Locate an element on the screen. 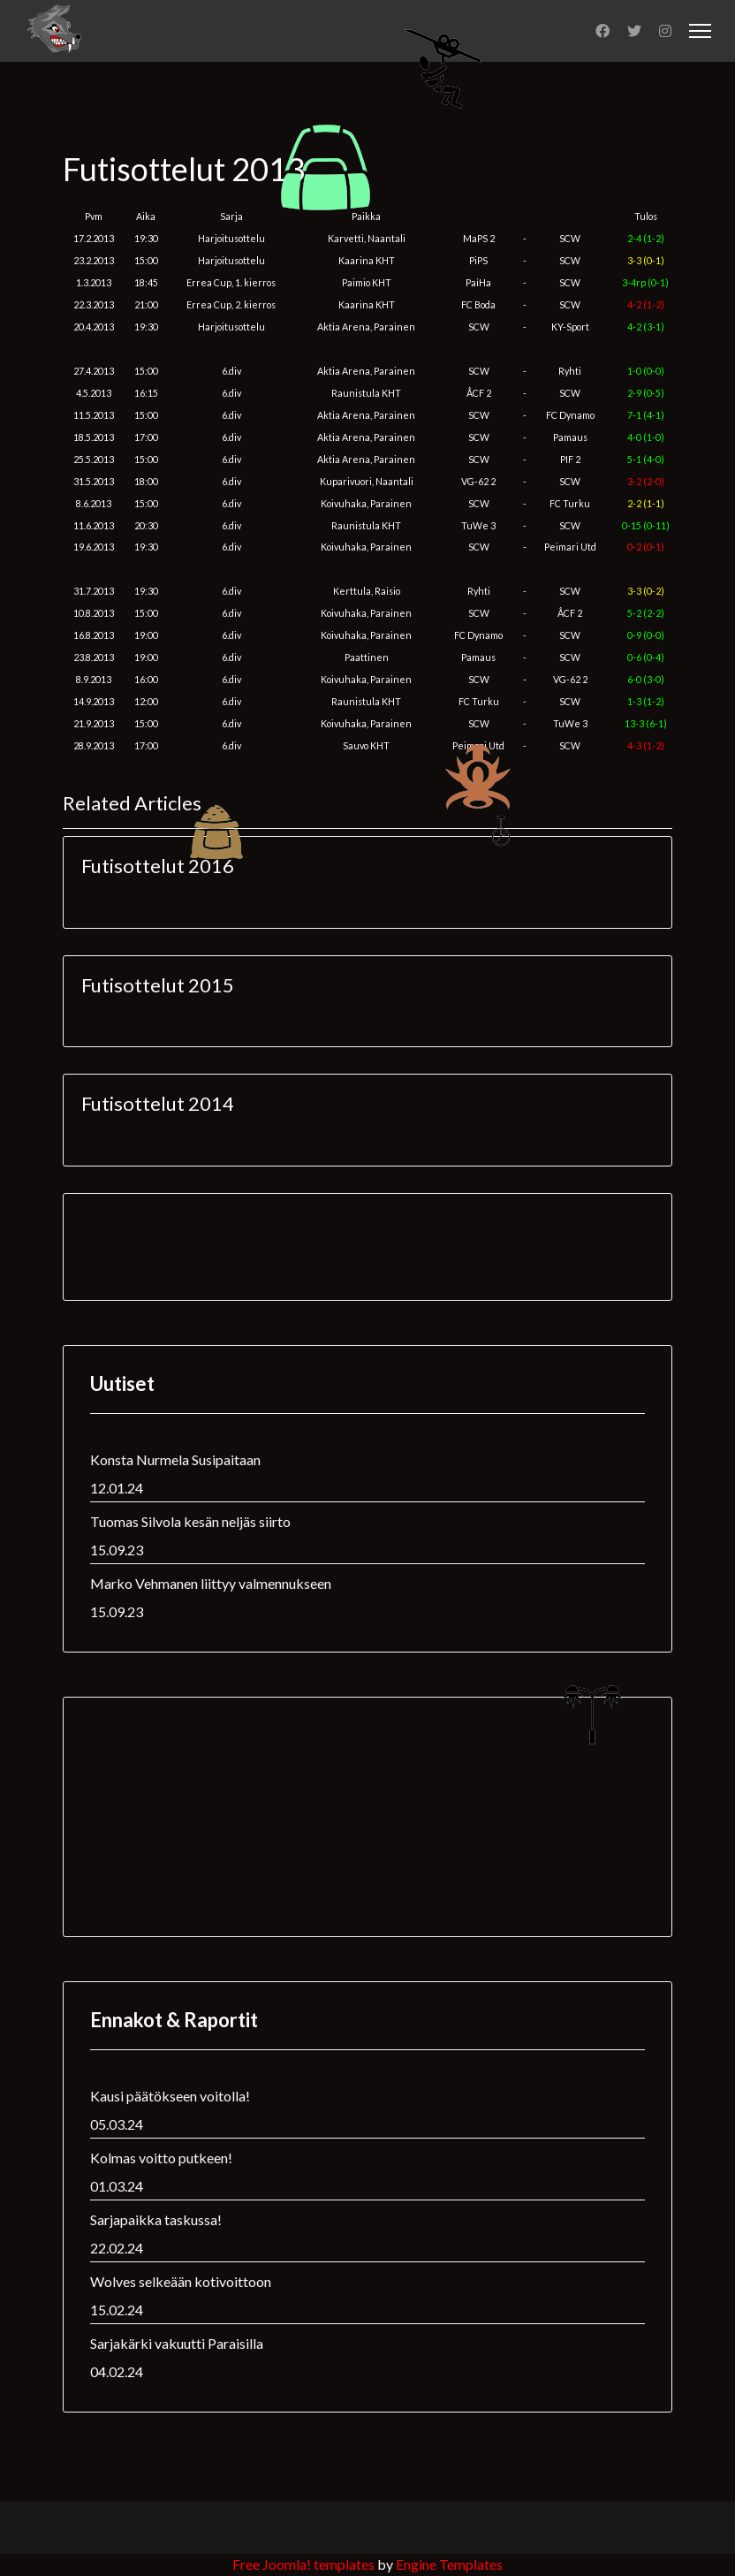  flying fox or zipline activity icon is located at coordinates (439, 71).